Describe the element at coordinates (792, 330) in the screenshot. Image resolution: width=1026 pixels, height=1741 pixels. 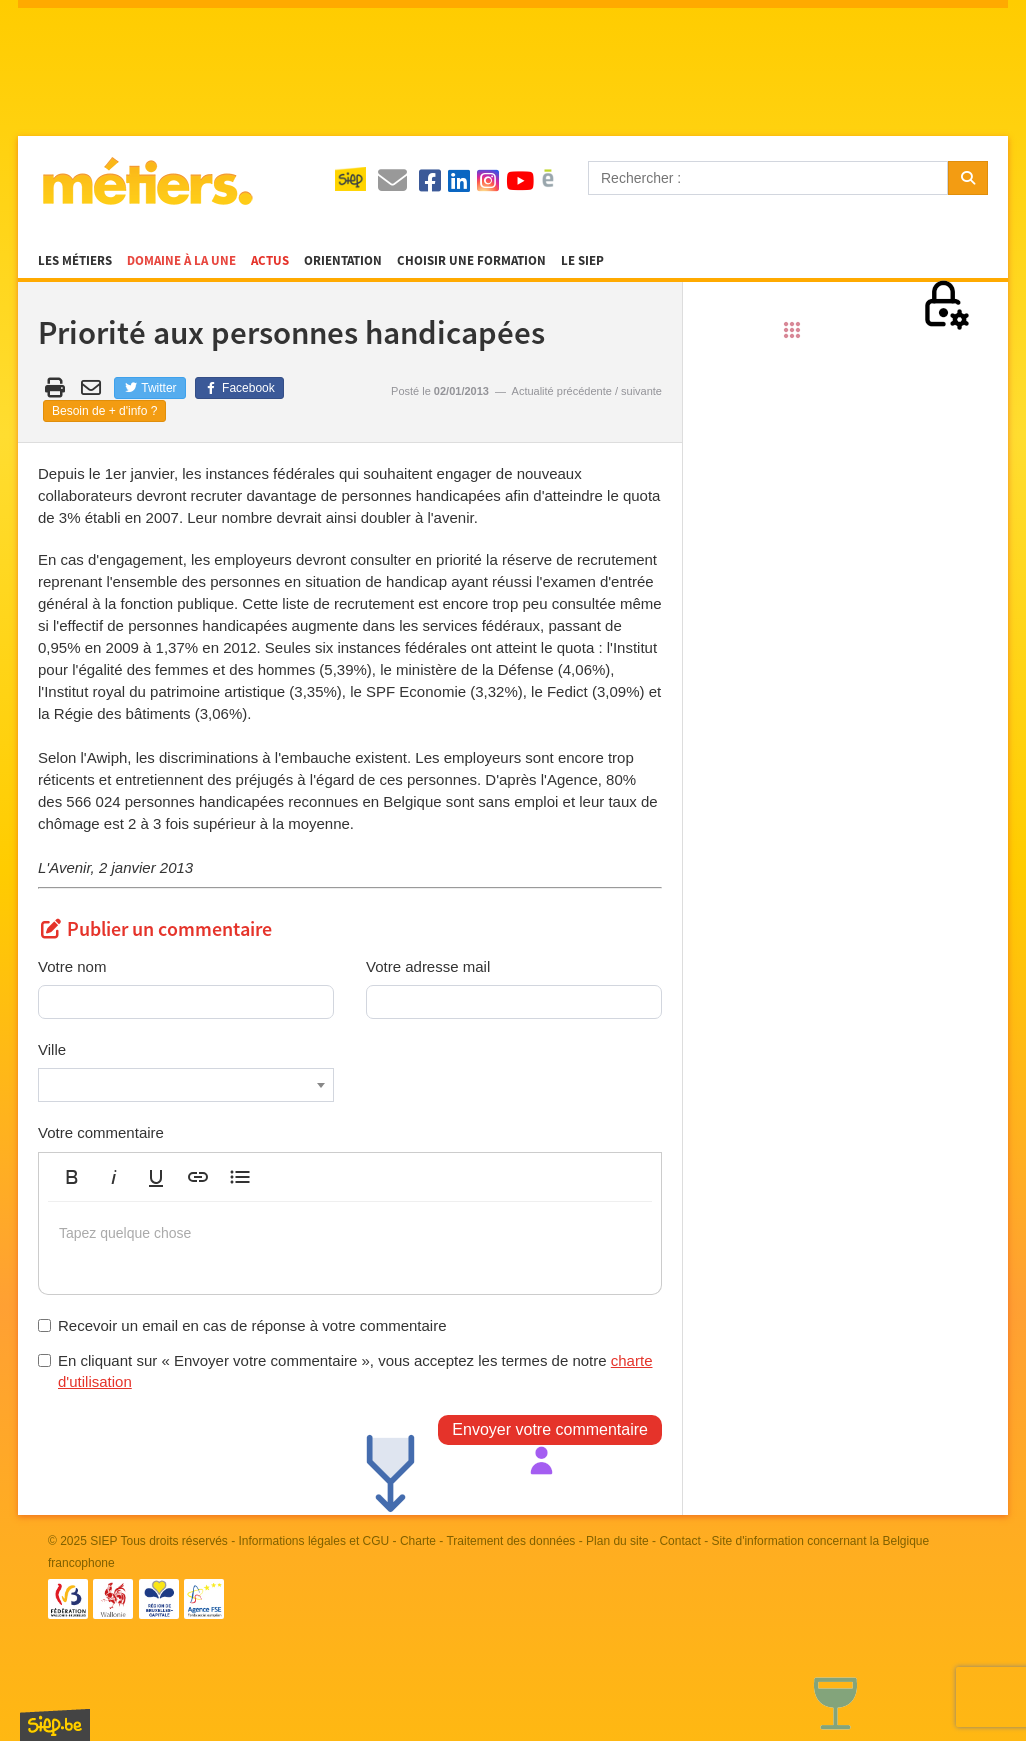
I see `open the app drawer or menu` at that location.